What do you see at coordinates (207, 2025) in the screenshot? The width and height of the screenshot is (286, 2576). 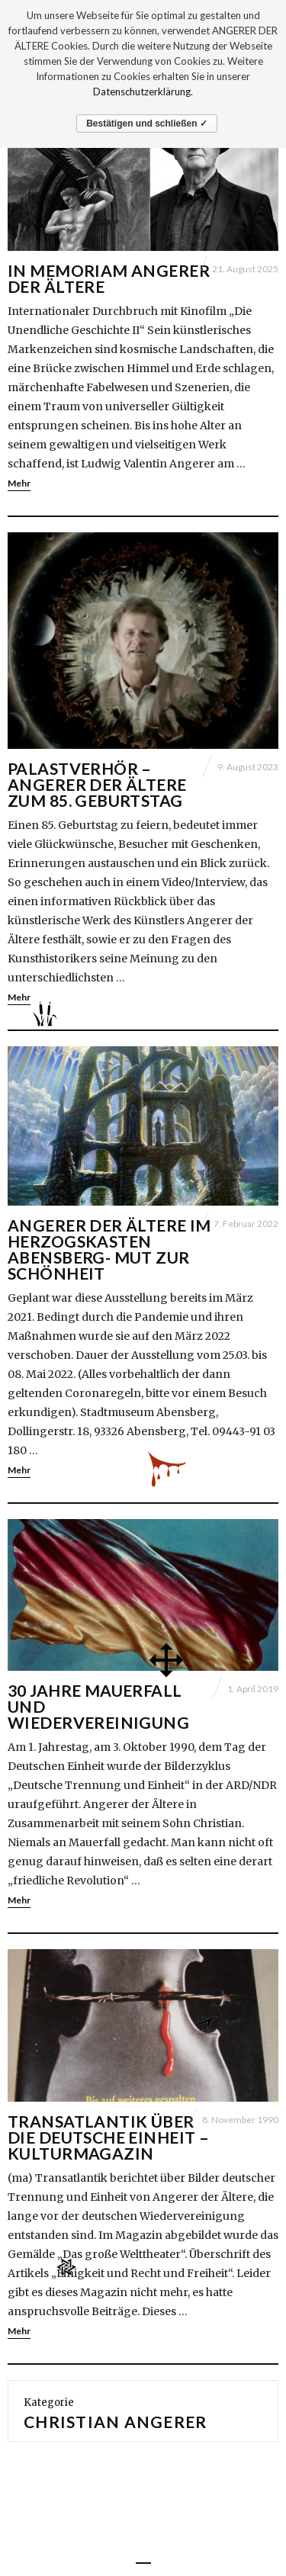 I see `view departing flights` at bounding box center [207, 2025].